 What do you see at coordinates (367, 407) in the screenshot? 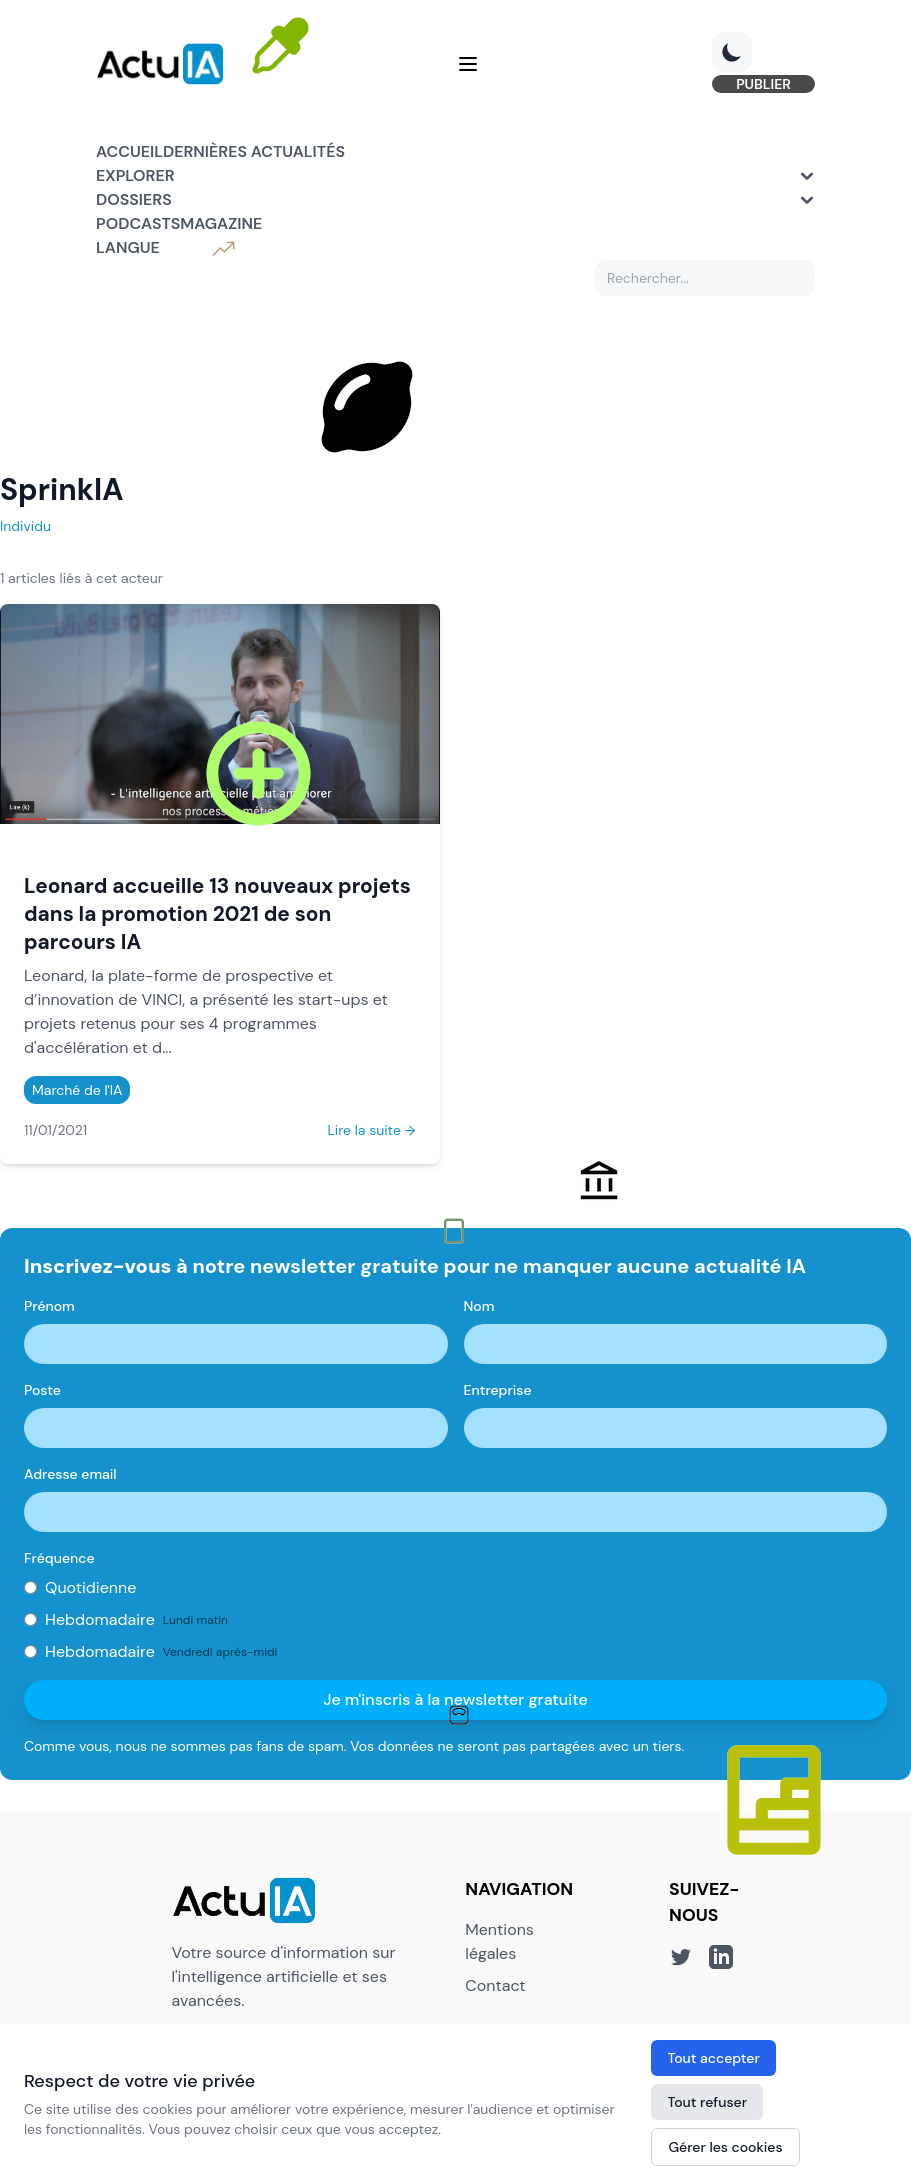
I see `indicates fresh or organic content` at bounding box center [367, 407].